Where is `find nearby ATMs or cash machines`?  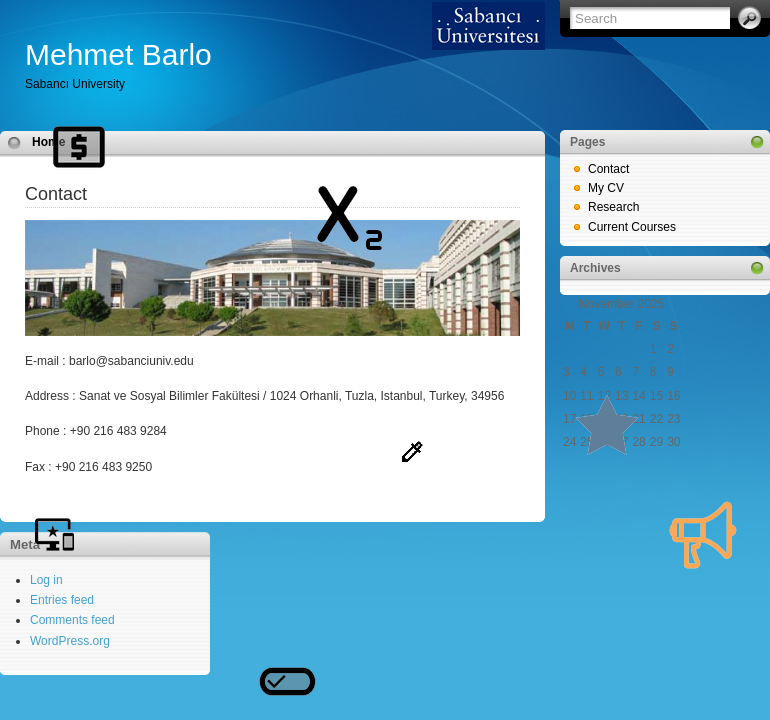 find nearby ATMs or cash machines is located at coordinates (79, 147).